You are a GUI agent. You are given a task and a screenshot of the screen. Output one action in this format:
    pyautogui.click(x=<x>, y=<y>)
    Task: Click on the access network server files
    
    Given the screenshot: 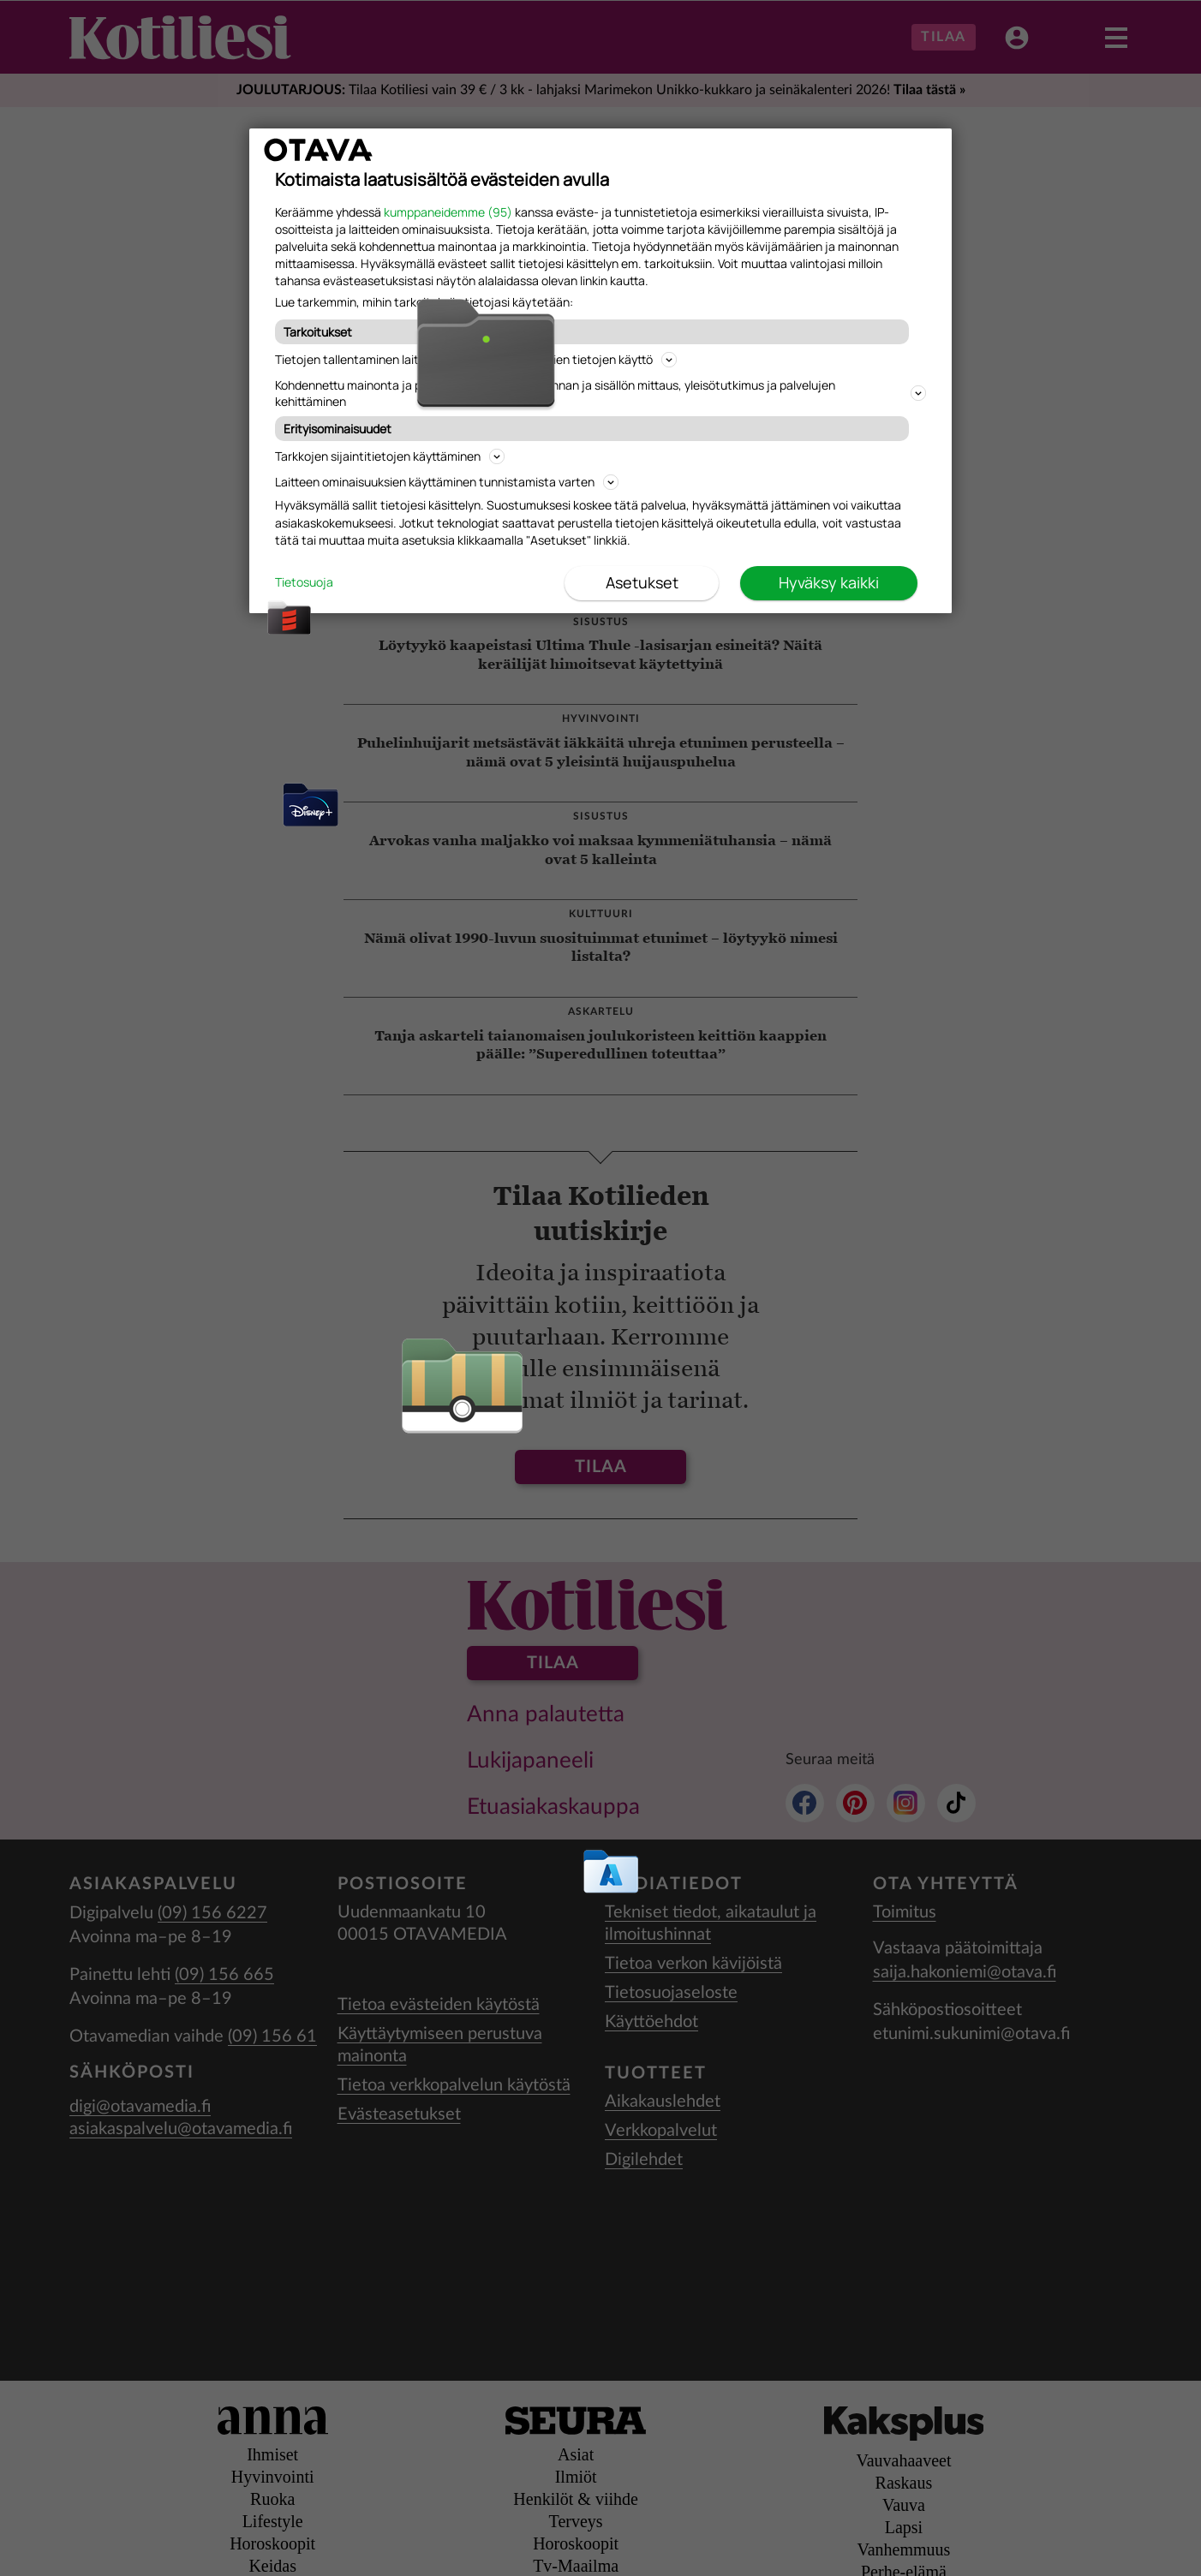 What is the action you would take?
    pyautogui.click(x=485, y=356)
    